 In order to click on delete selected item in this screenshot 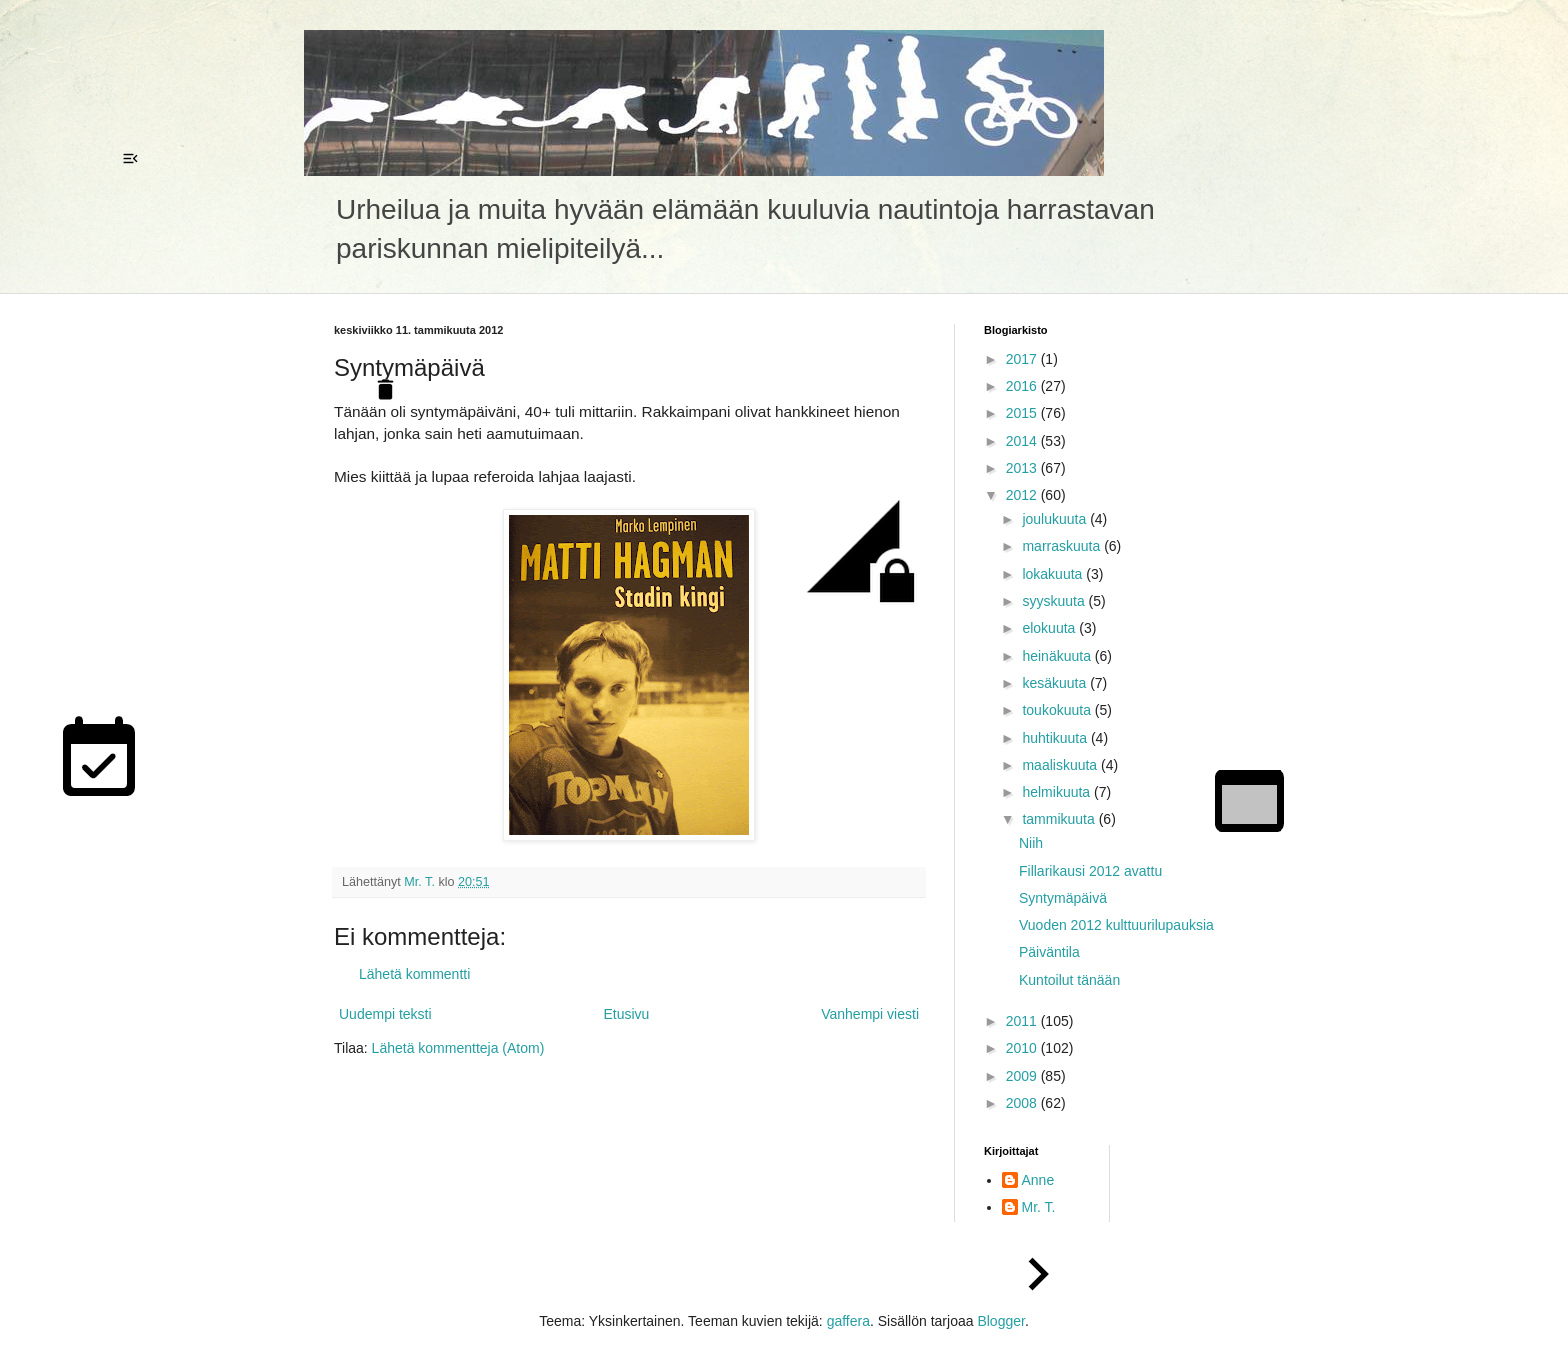, I will do `click(385, 389)`.